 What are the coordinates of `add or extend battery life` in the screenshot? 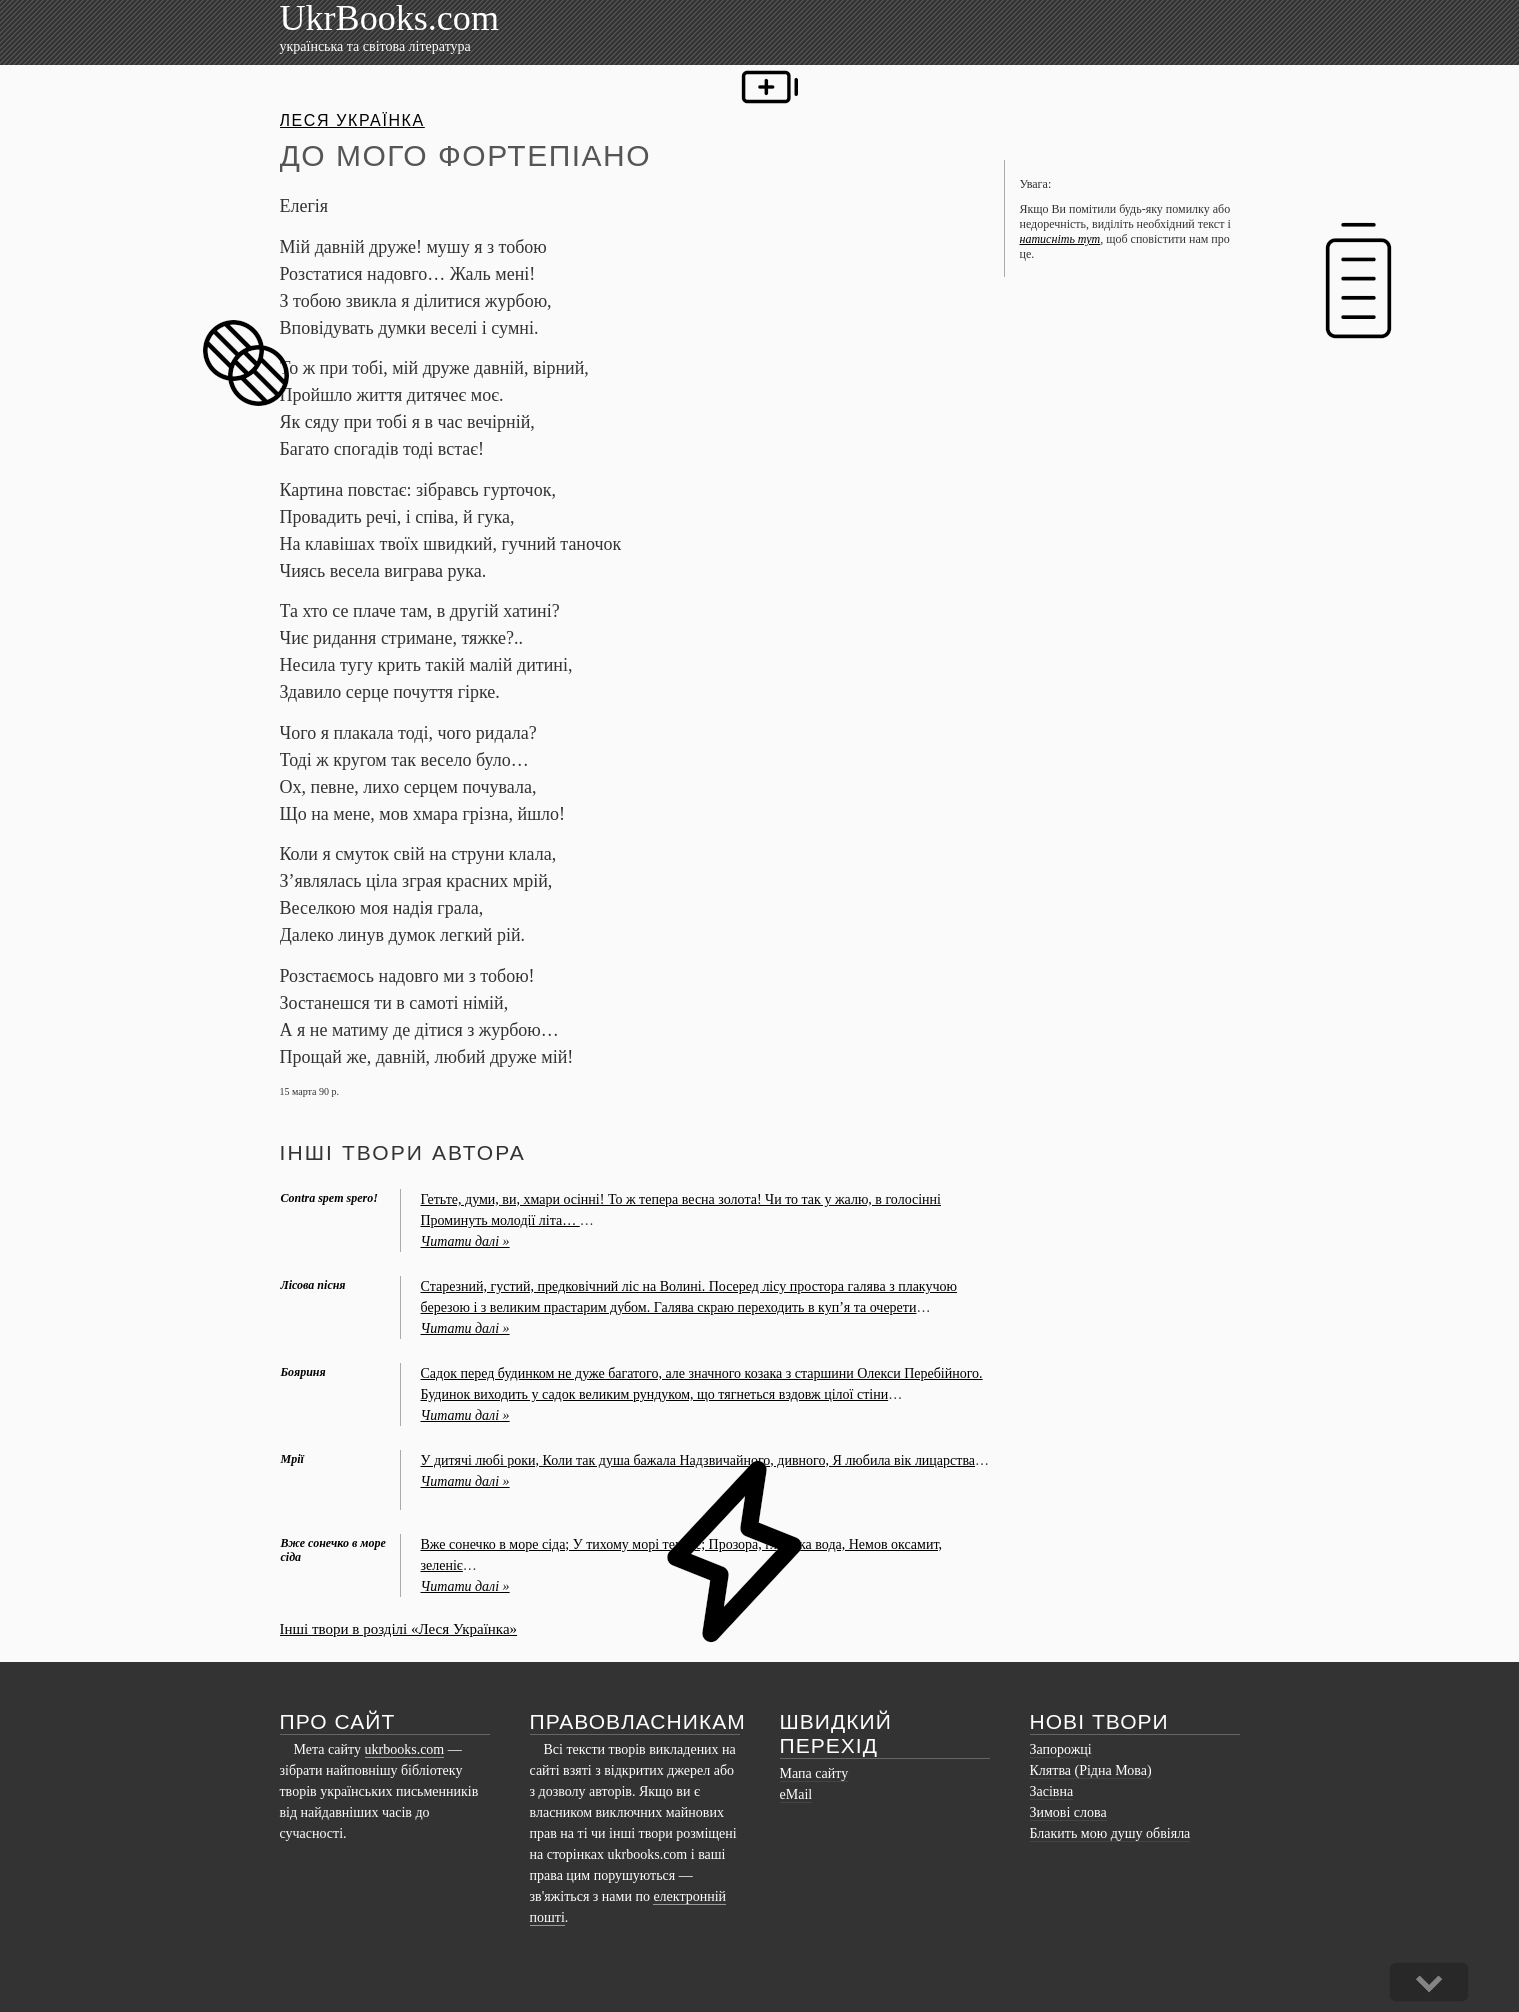 It's located at (769, 87).